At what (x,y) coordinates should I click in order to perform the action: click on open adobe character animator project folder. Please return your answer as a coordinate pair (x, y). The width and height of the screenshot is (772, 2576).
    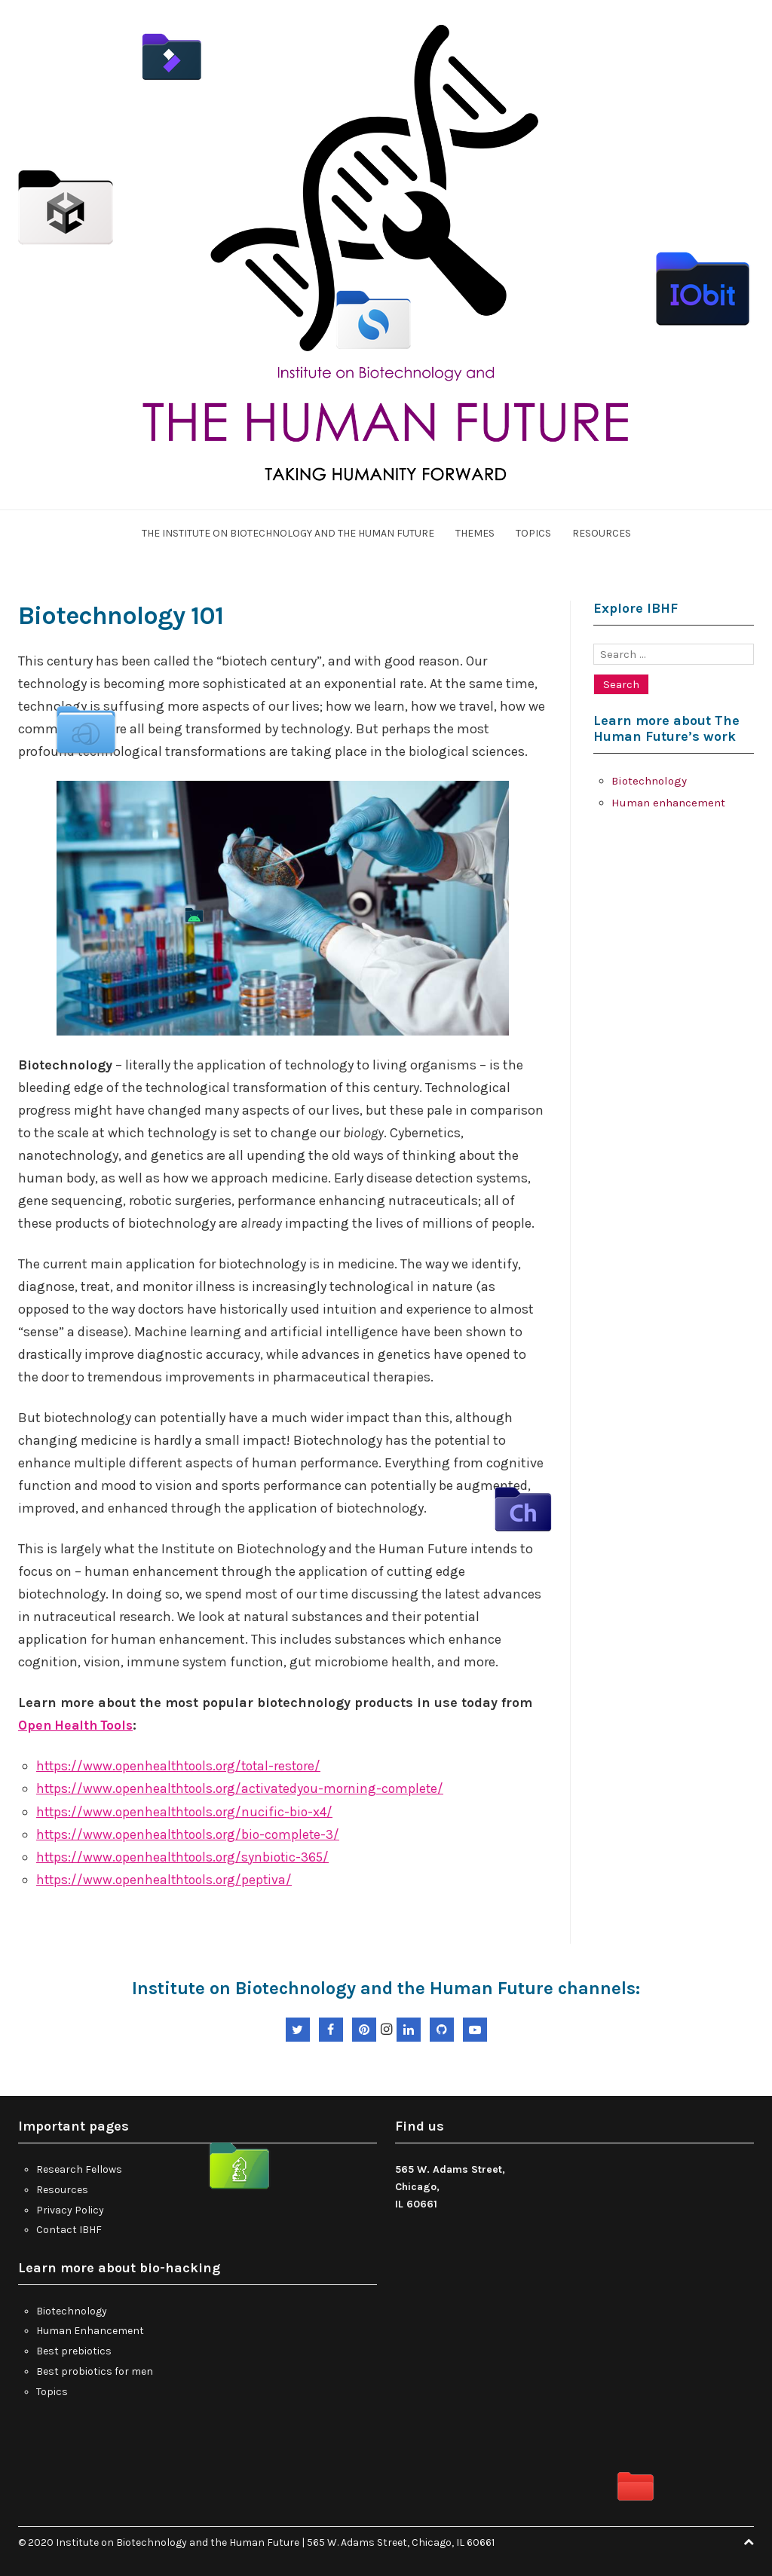
    Looking at the image, I should click on (522, 1510).